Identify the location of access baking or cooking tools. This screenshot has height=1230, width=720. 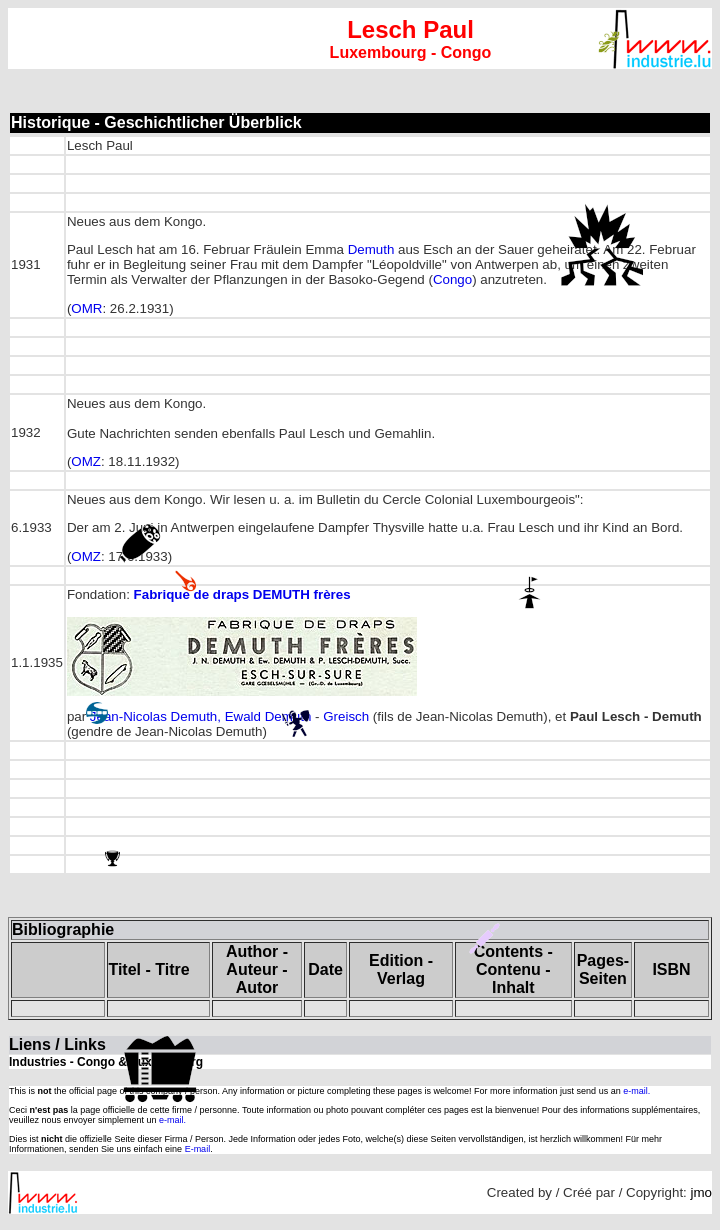
(484, 938).